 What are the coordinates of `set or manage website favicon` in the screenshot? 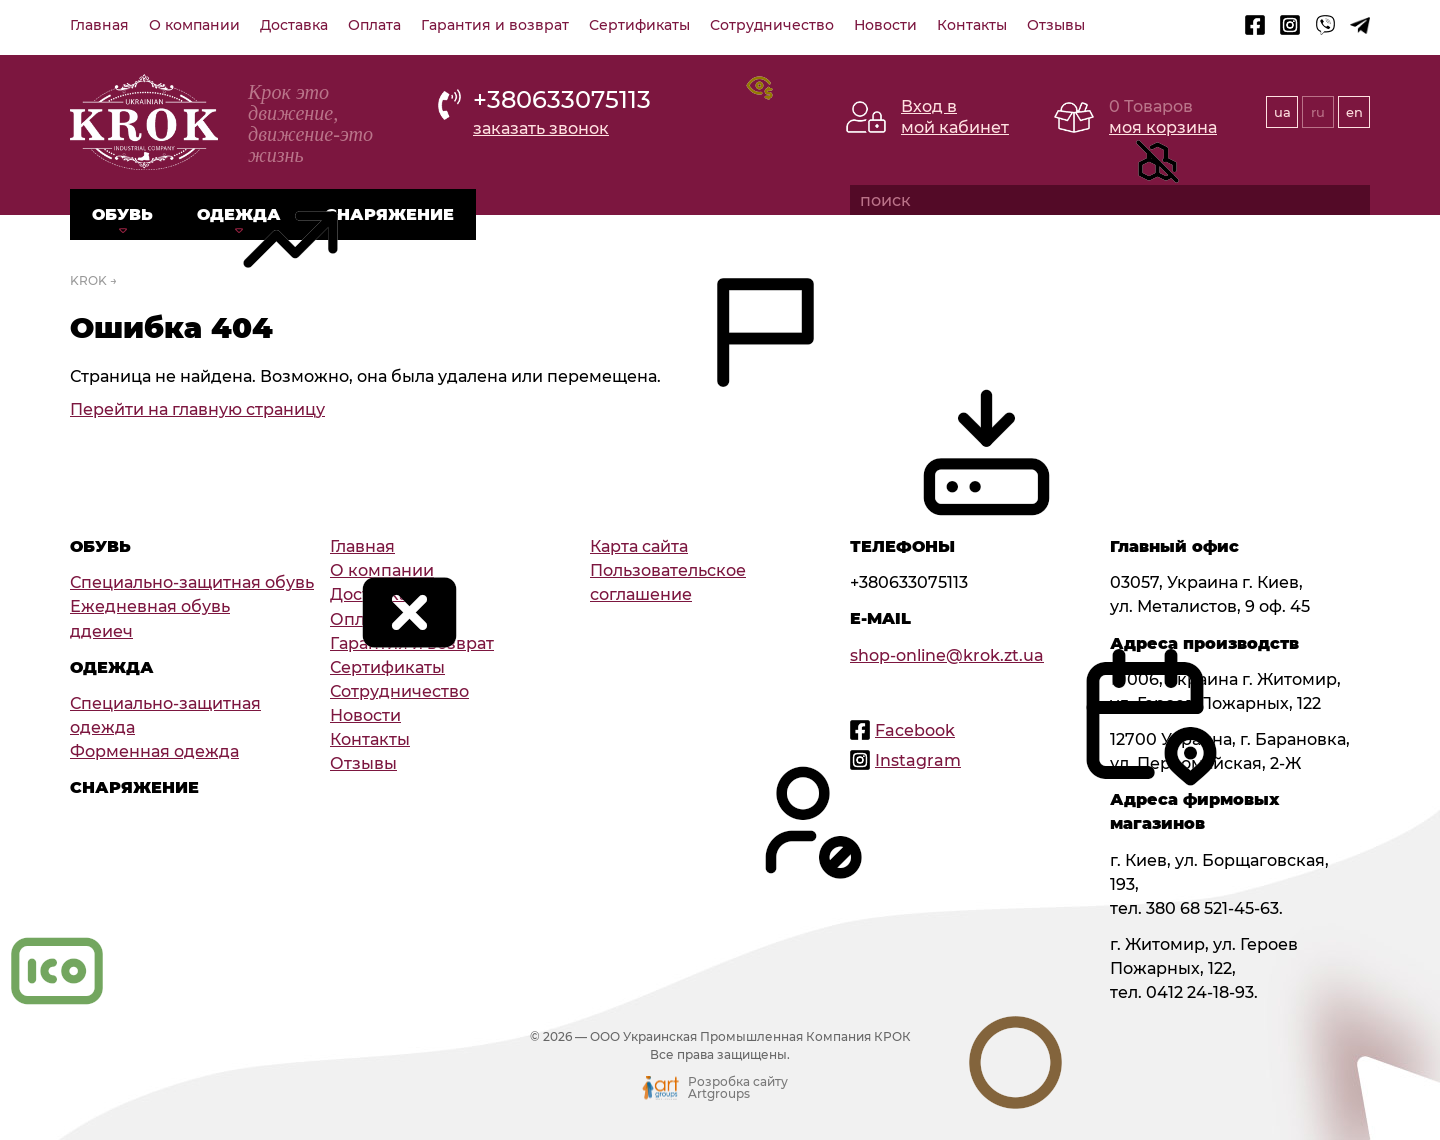 It's located at (57, 971).